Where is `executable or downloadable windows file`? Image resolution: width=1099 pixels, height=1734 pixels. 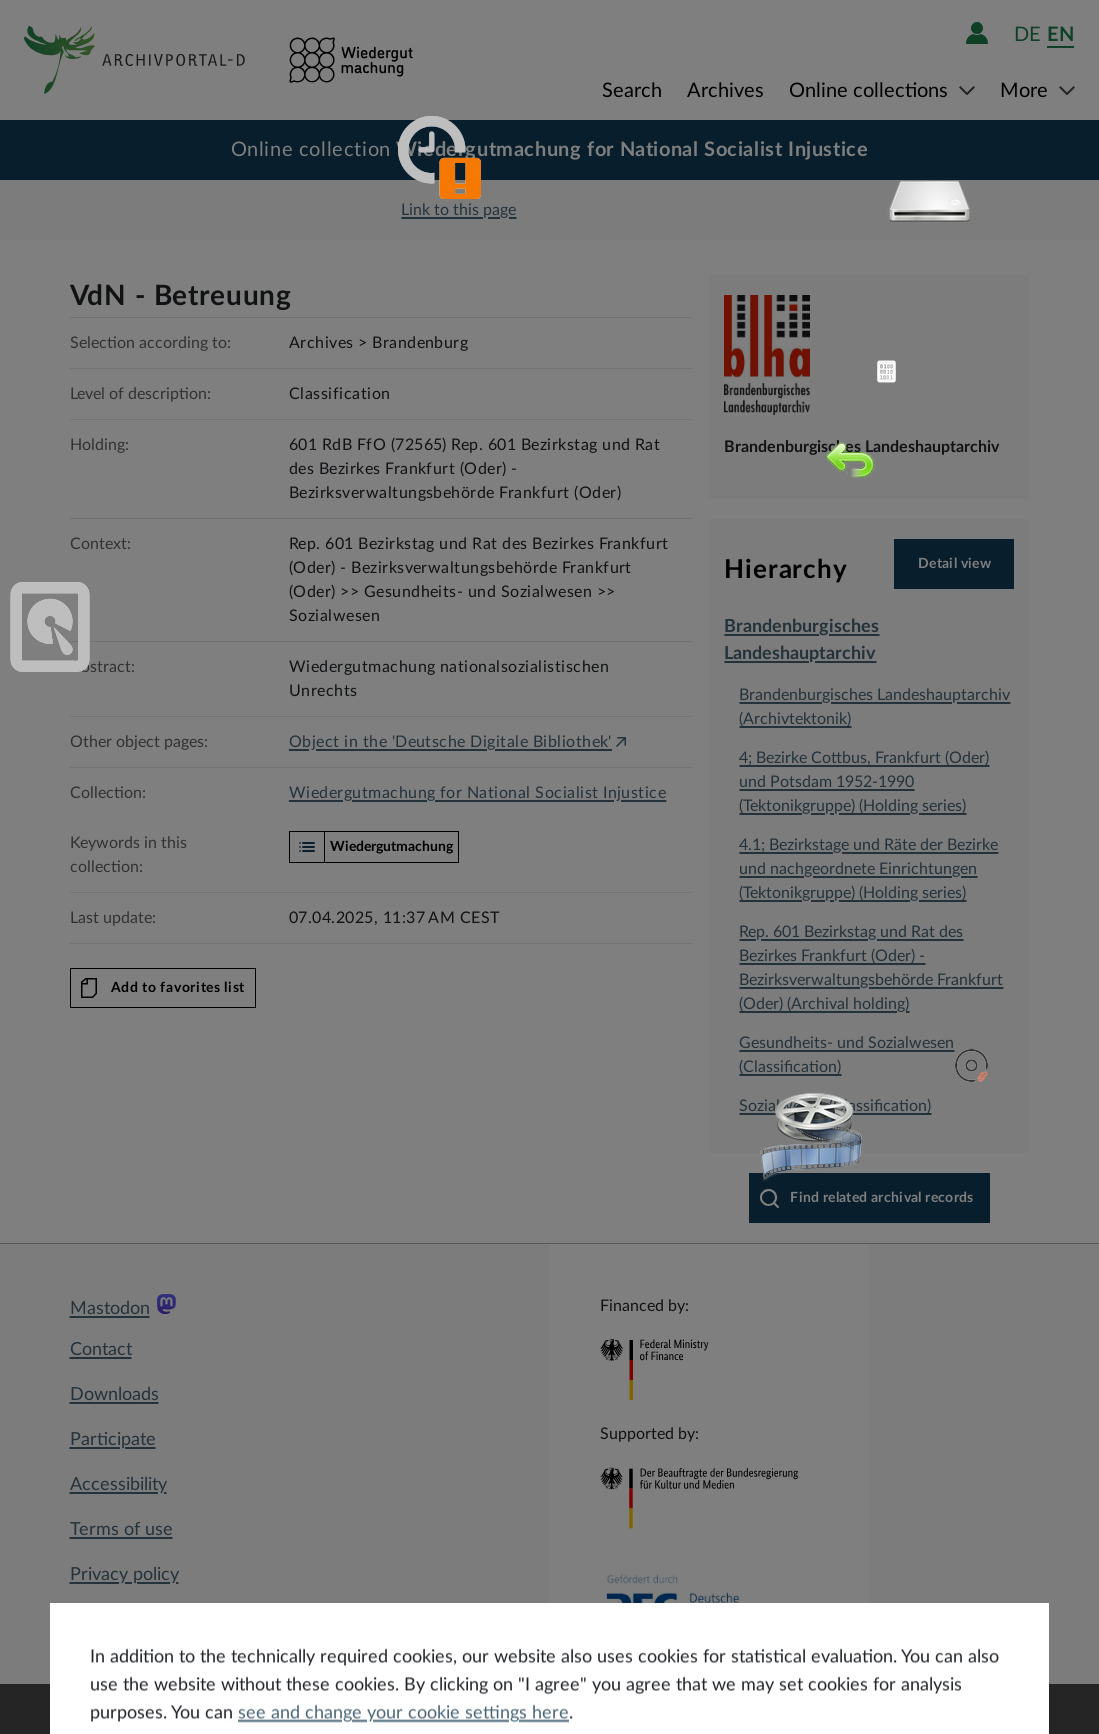 executable or downloadable windows file is located at coordinates (886, 371).